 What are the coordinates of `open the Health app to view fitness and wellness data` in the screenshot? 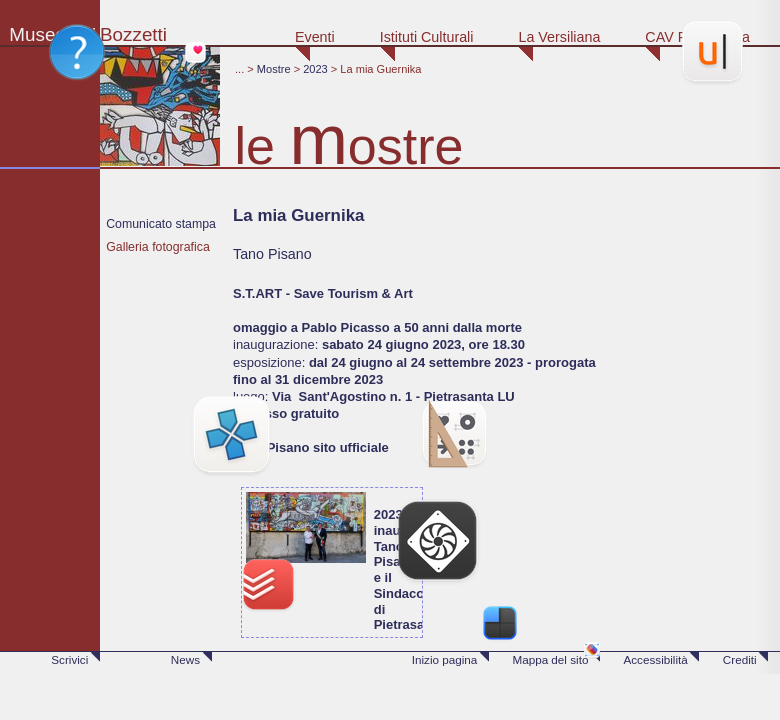 It's located at (195, 52).